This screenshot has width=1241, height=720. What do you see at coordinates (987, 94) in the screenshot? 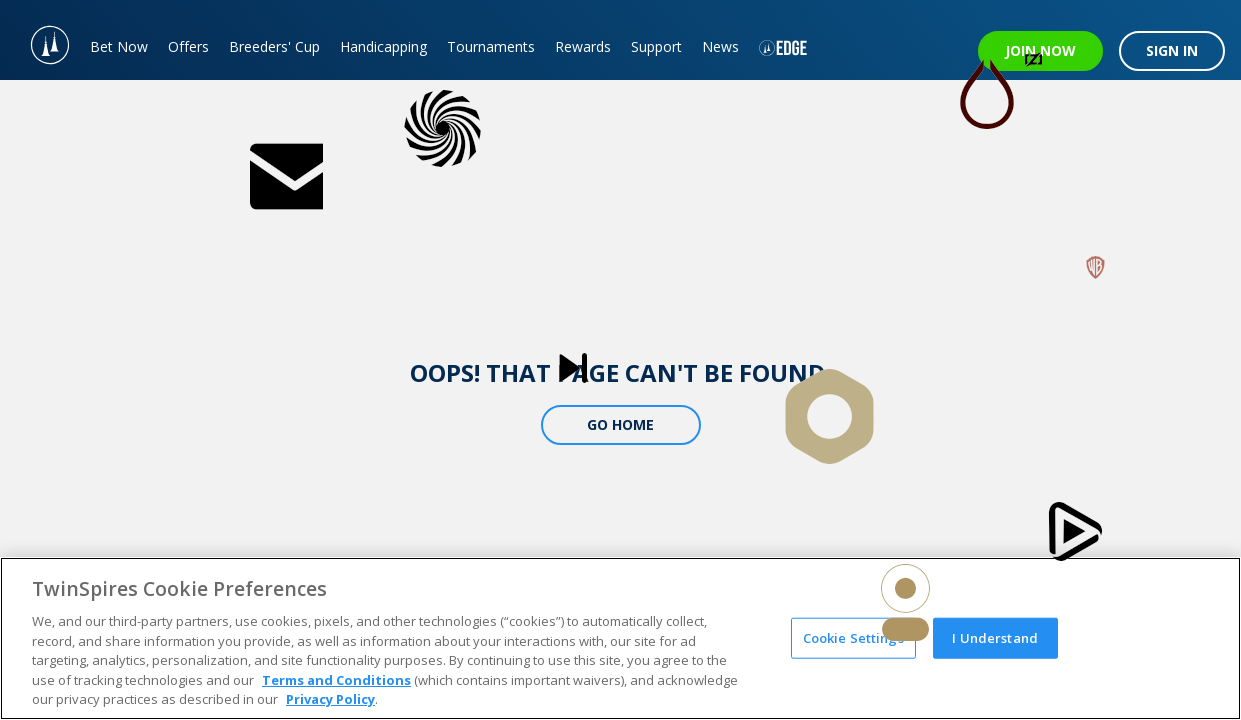
I see `hyprland window manager logo` at bounding box center [987, 94].